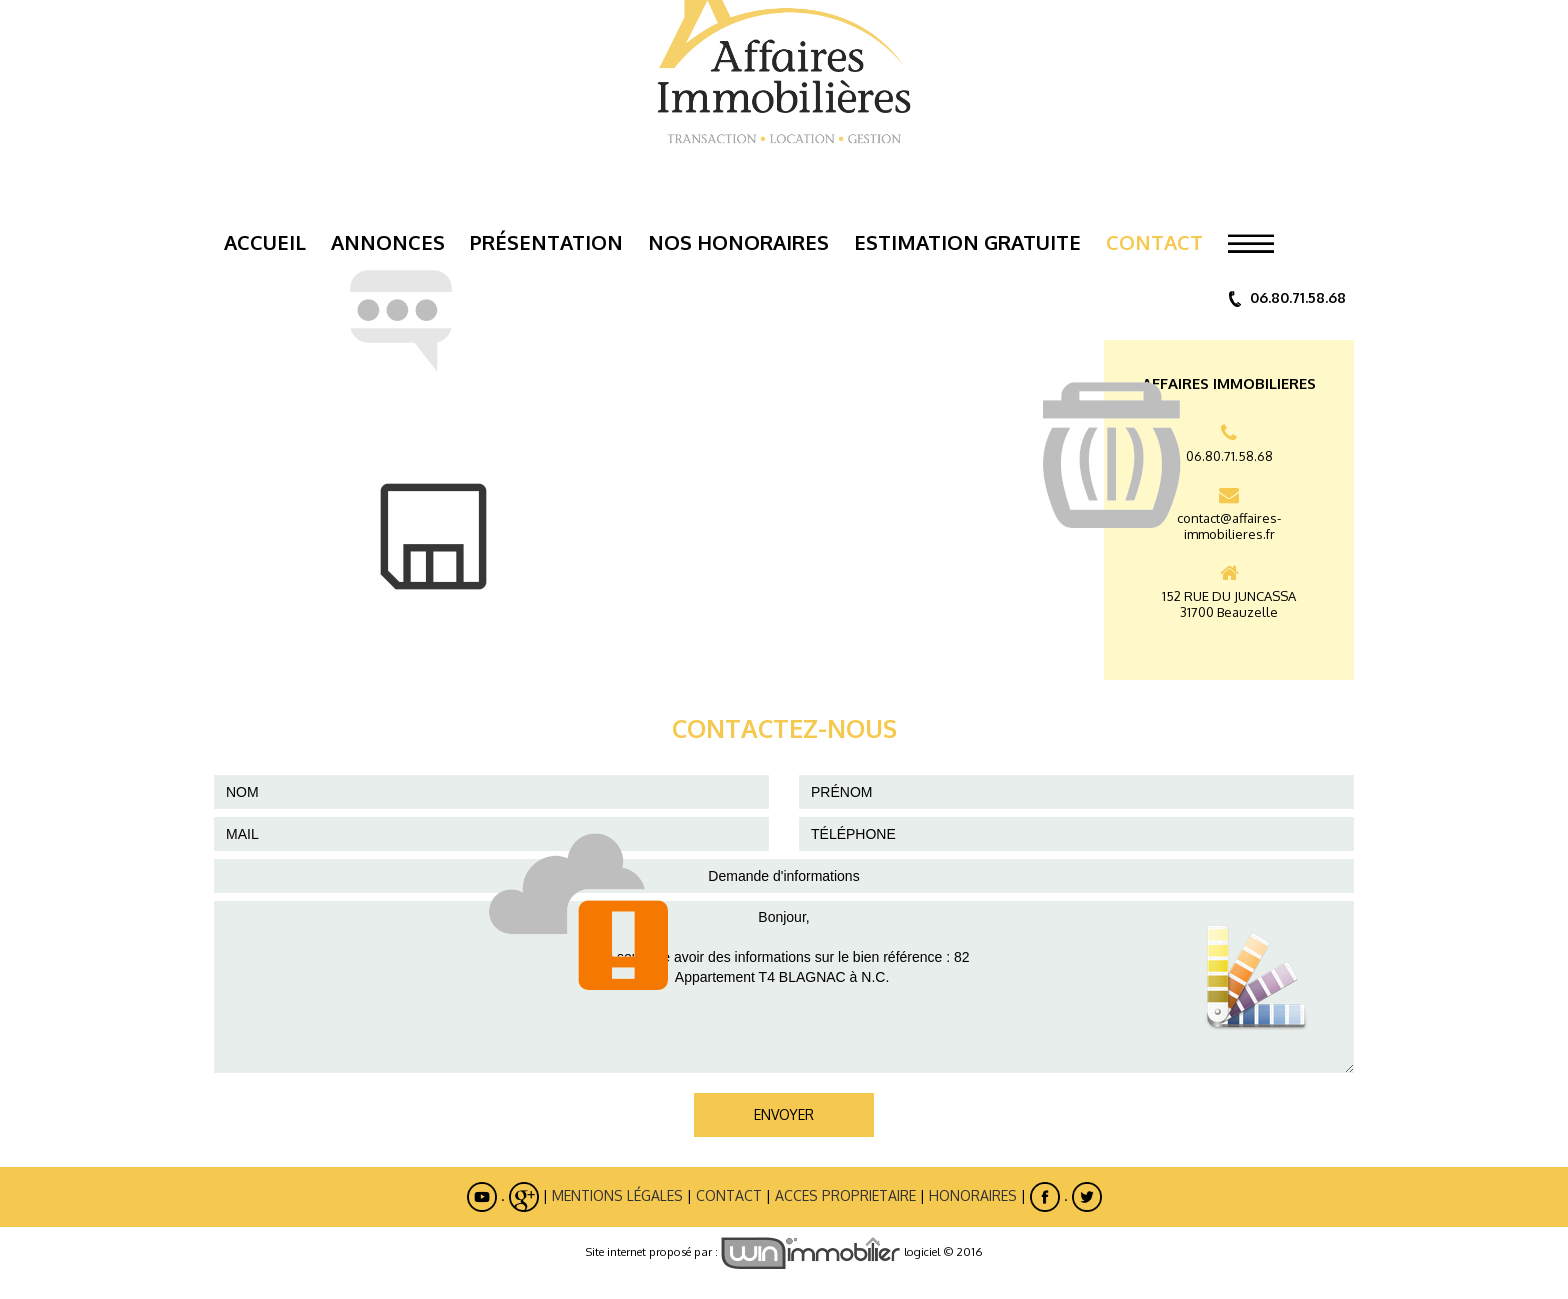 The image size is (1568, 1299). I want to click on indicates trash bin contains deleted items, so click(1116, 455).